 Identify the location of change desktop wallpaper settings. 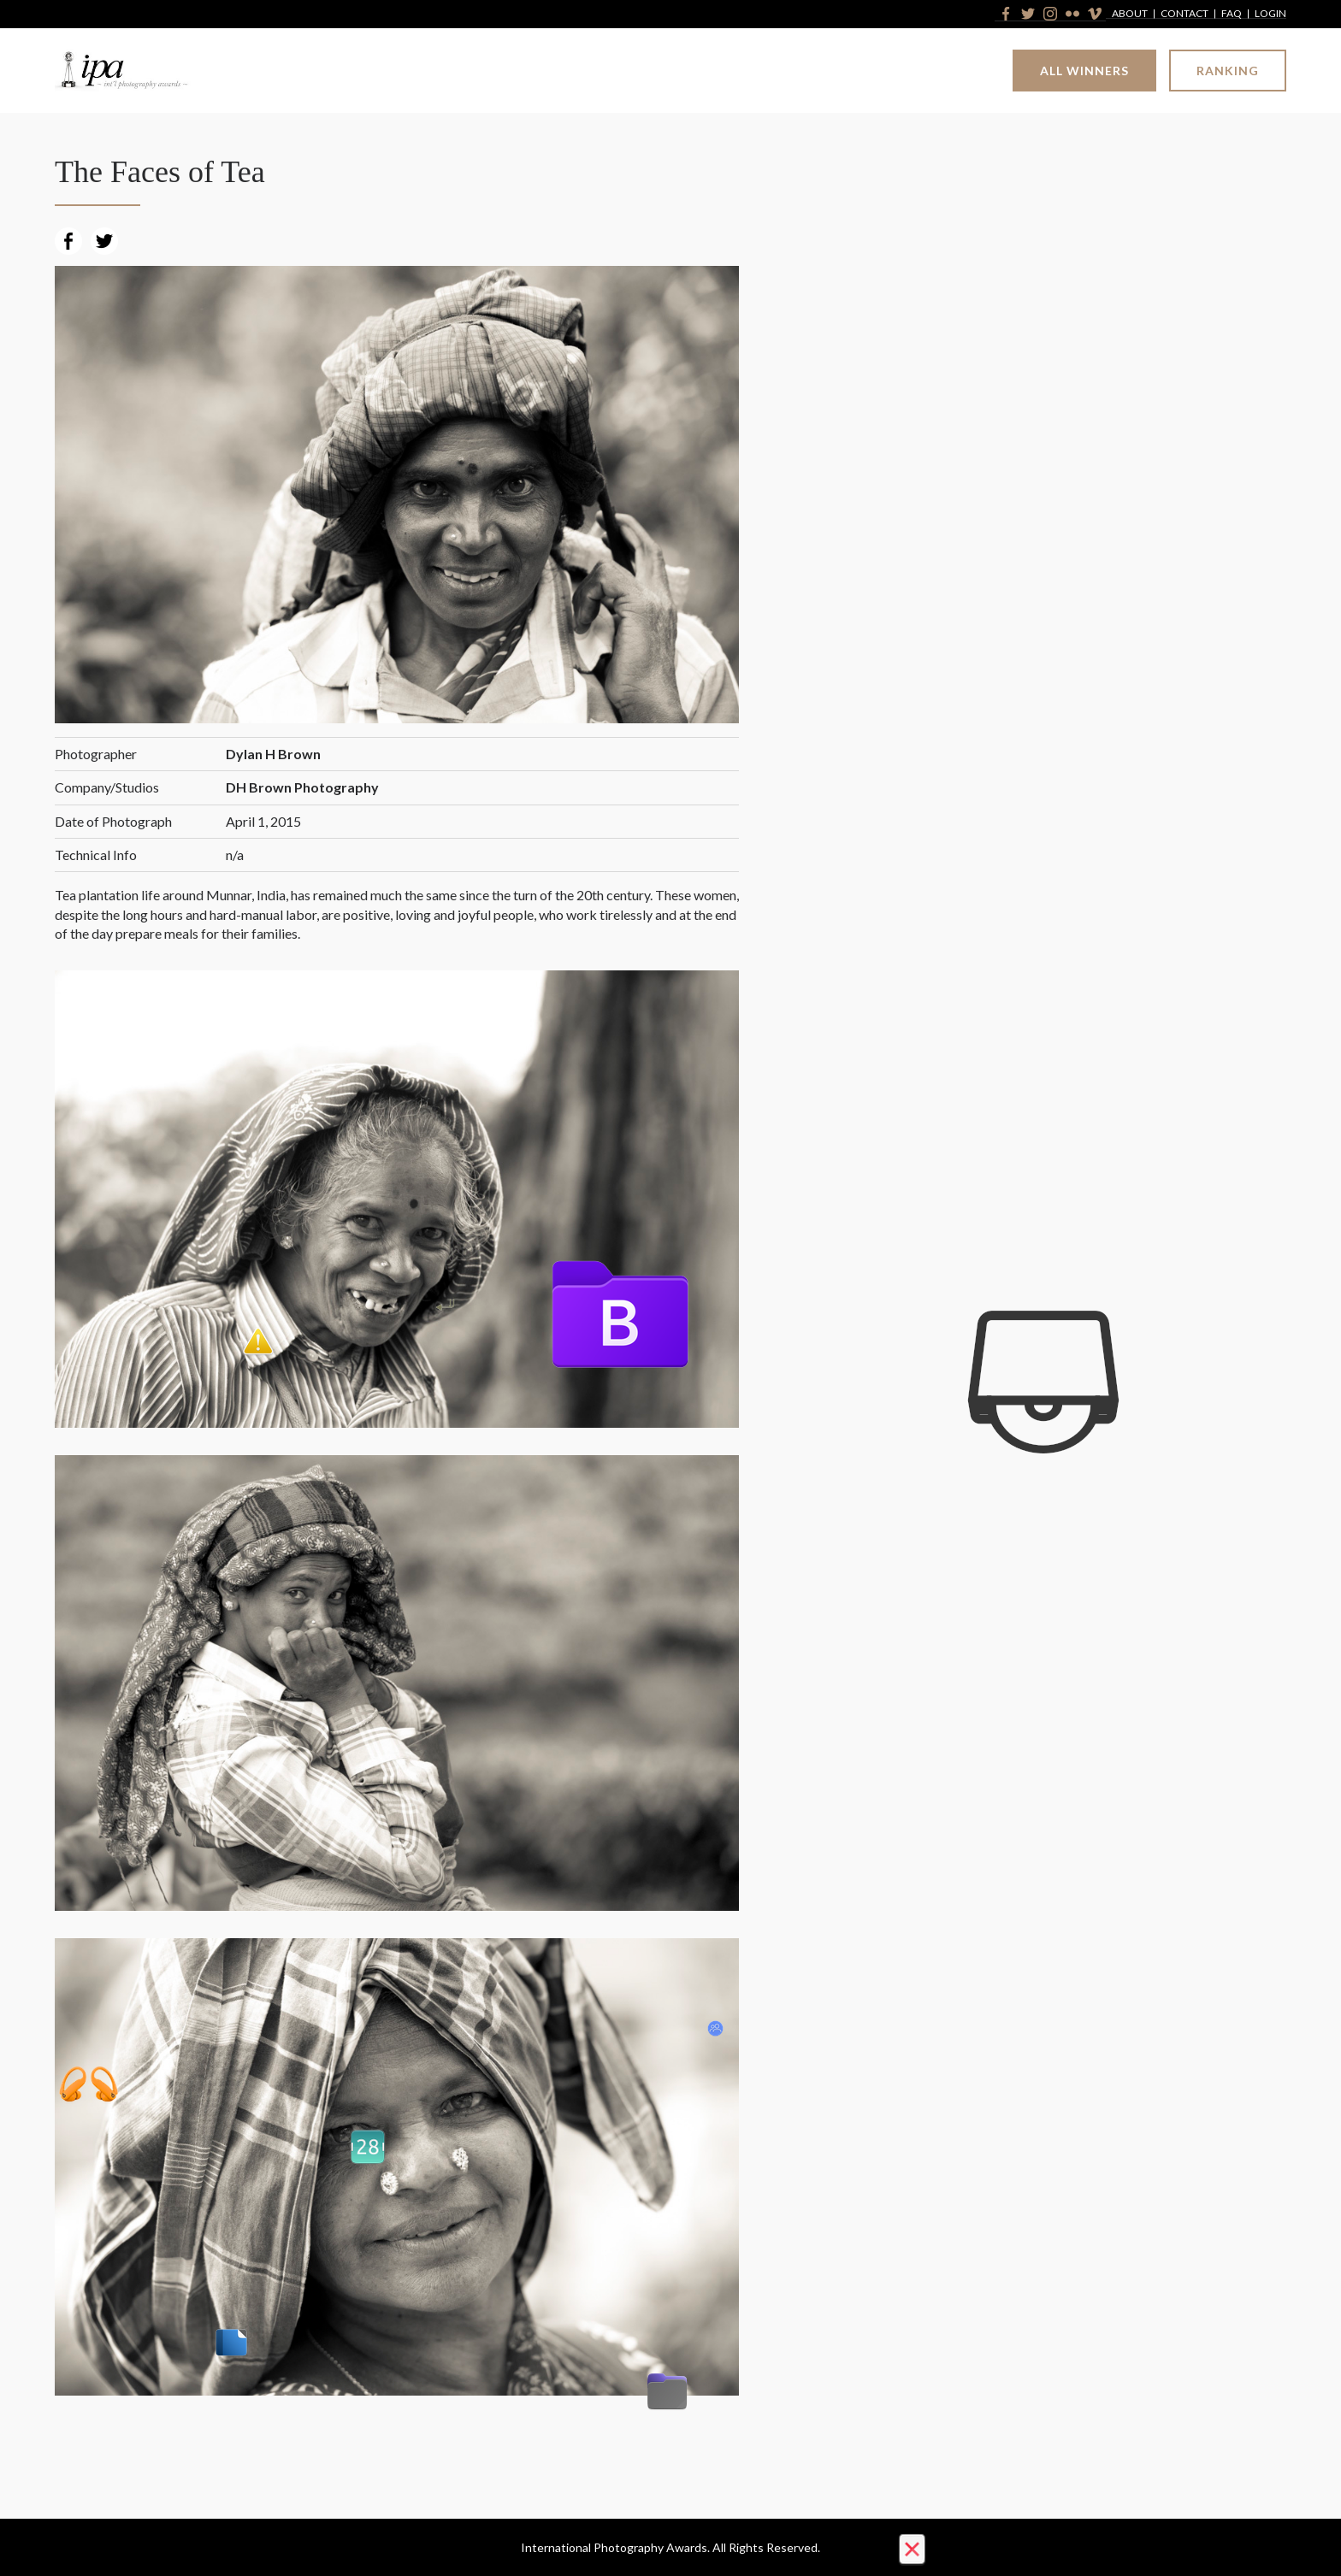
(231, 2341).